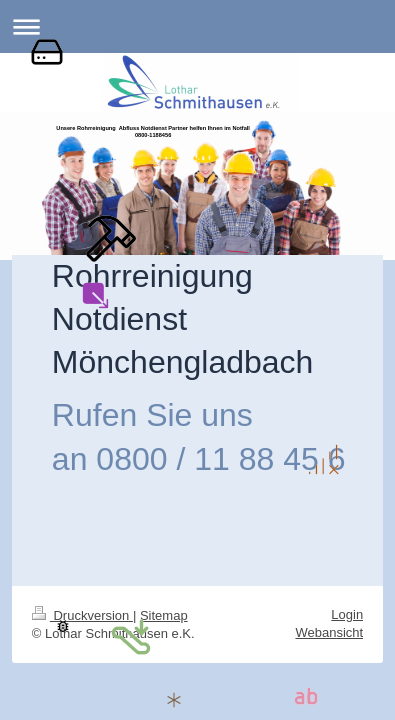  Describe the element at coordinates (47, 52) in the screenshot. I see `access local storage or hard drive` at that location.